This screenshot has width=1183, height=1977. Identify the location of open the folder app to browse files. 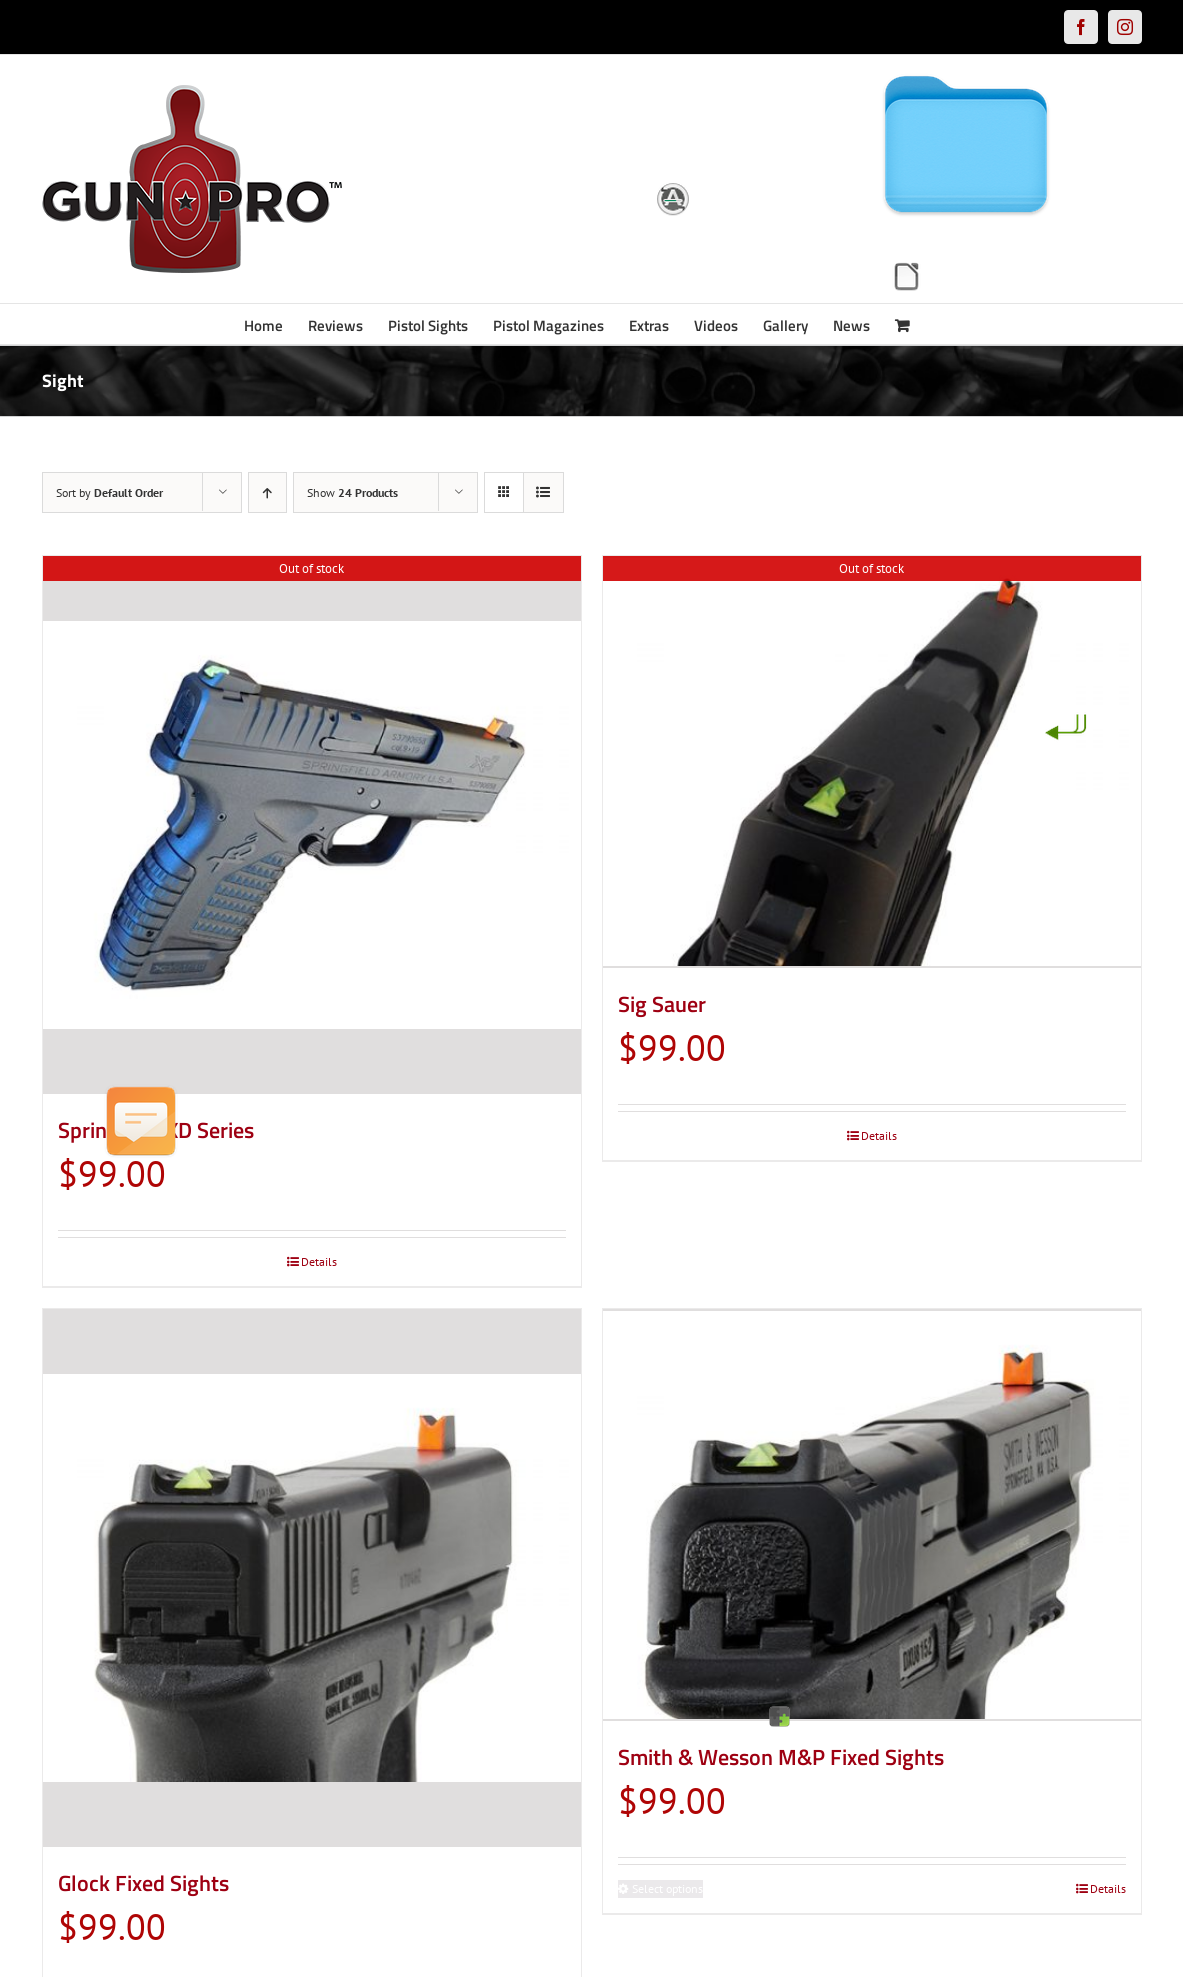
(966, 143).